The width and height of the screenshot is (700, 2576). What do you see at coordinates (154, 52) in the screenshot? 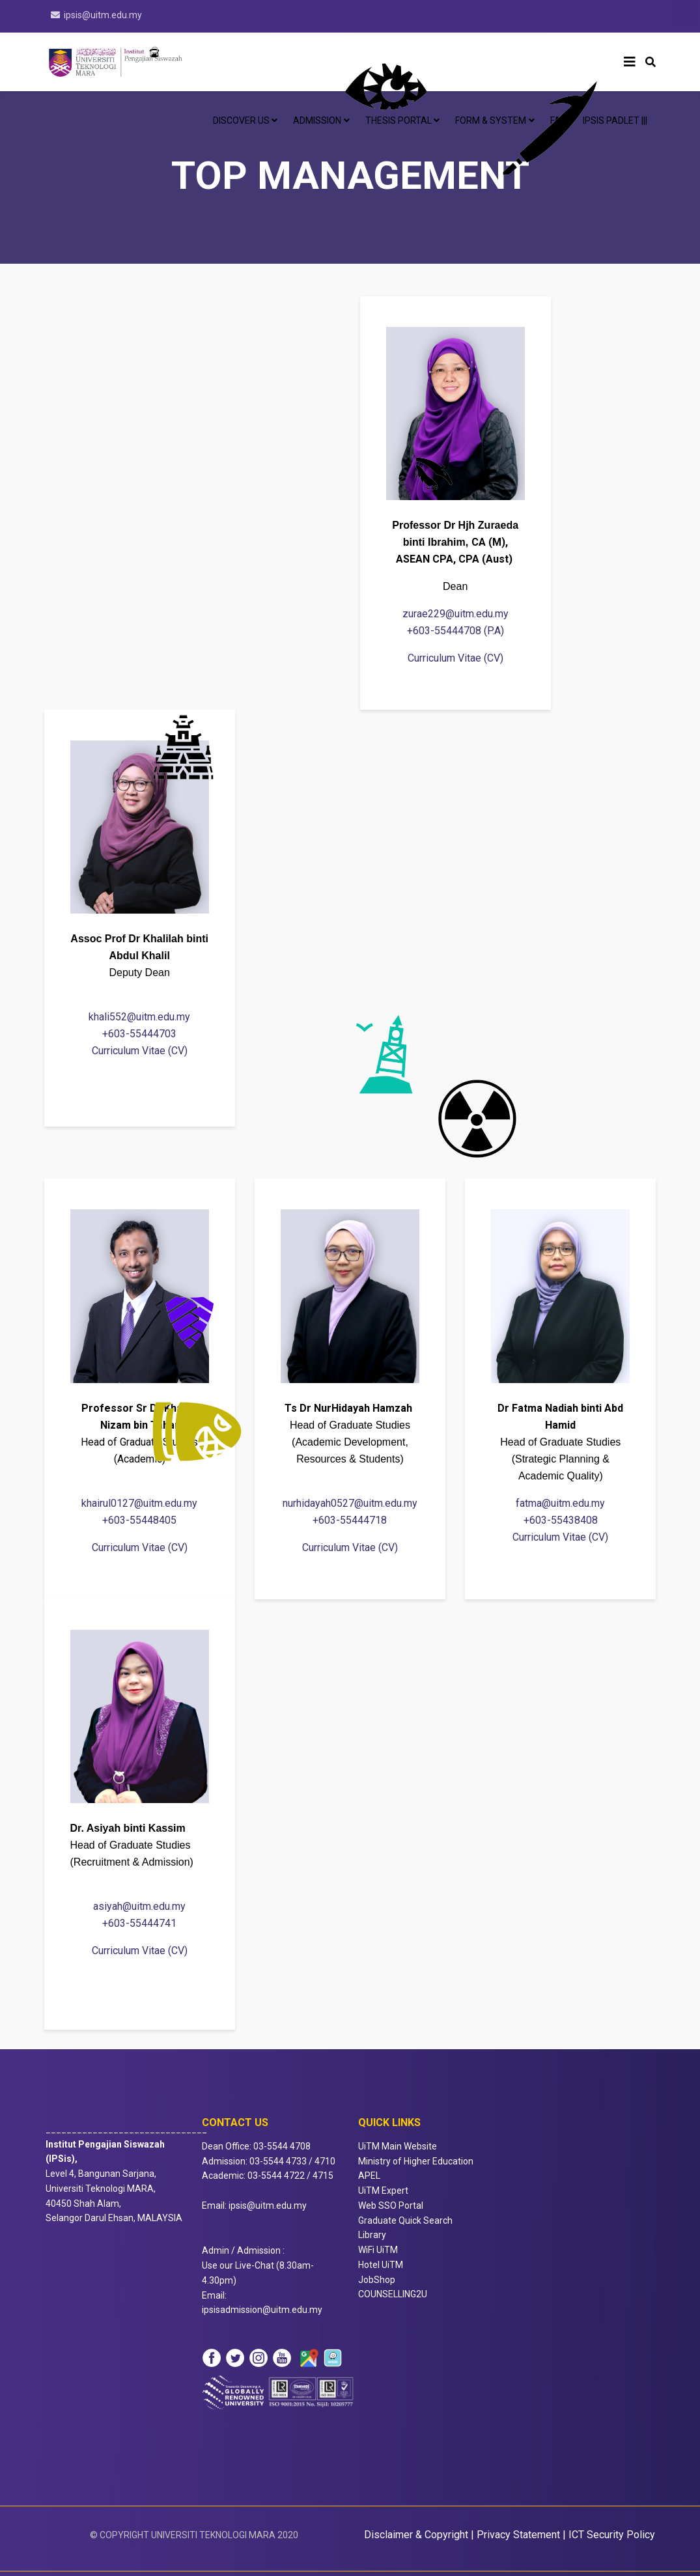
I see `fill an area with color` at bounding box center [154, 52].